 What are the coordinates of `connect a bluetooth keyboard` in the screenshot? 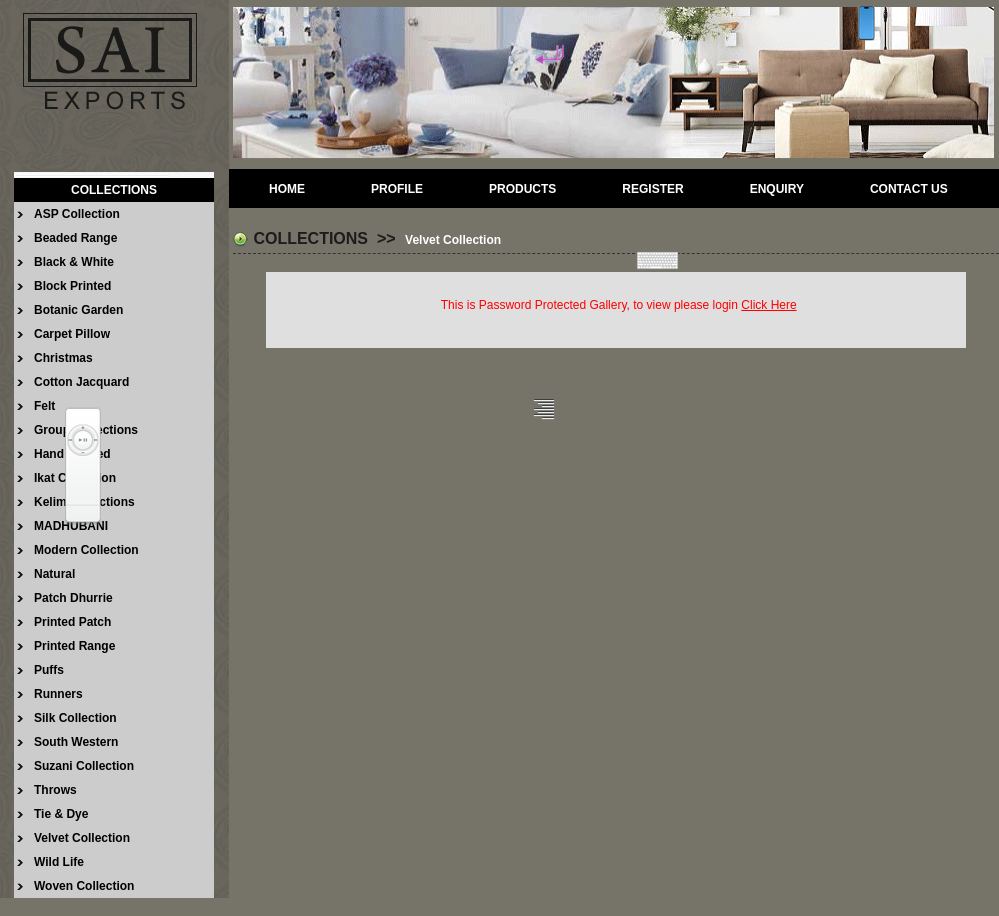 It's located at (657, 260).